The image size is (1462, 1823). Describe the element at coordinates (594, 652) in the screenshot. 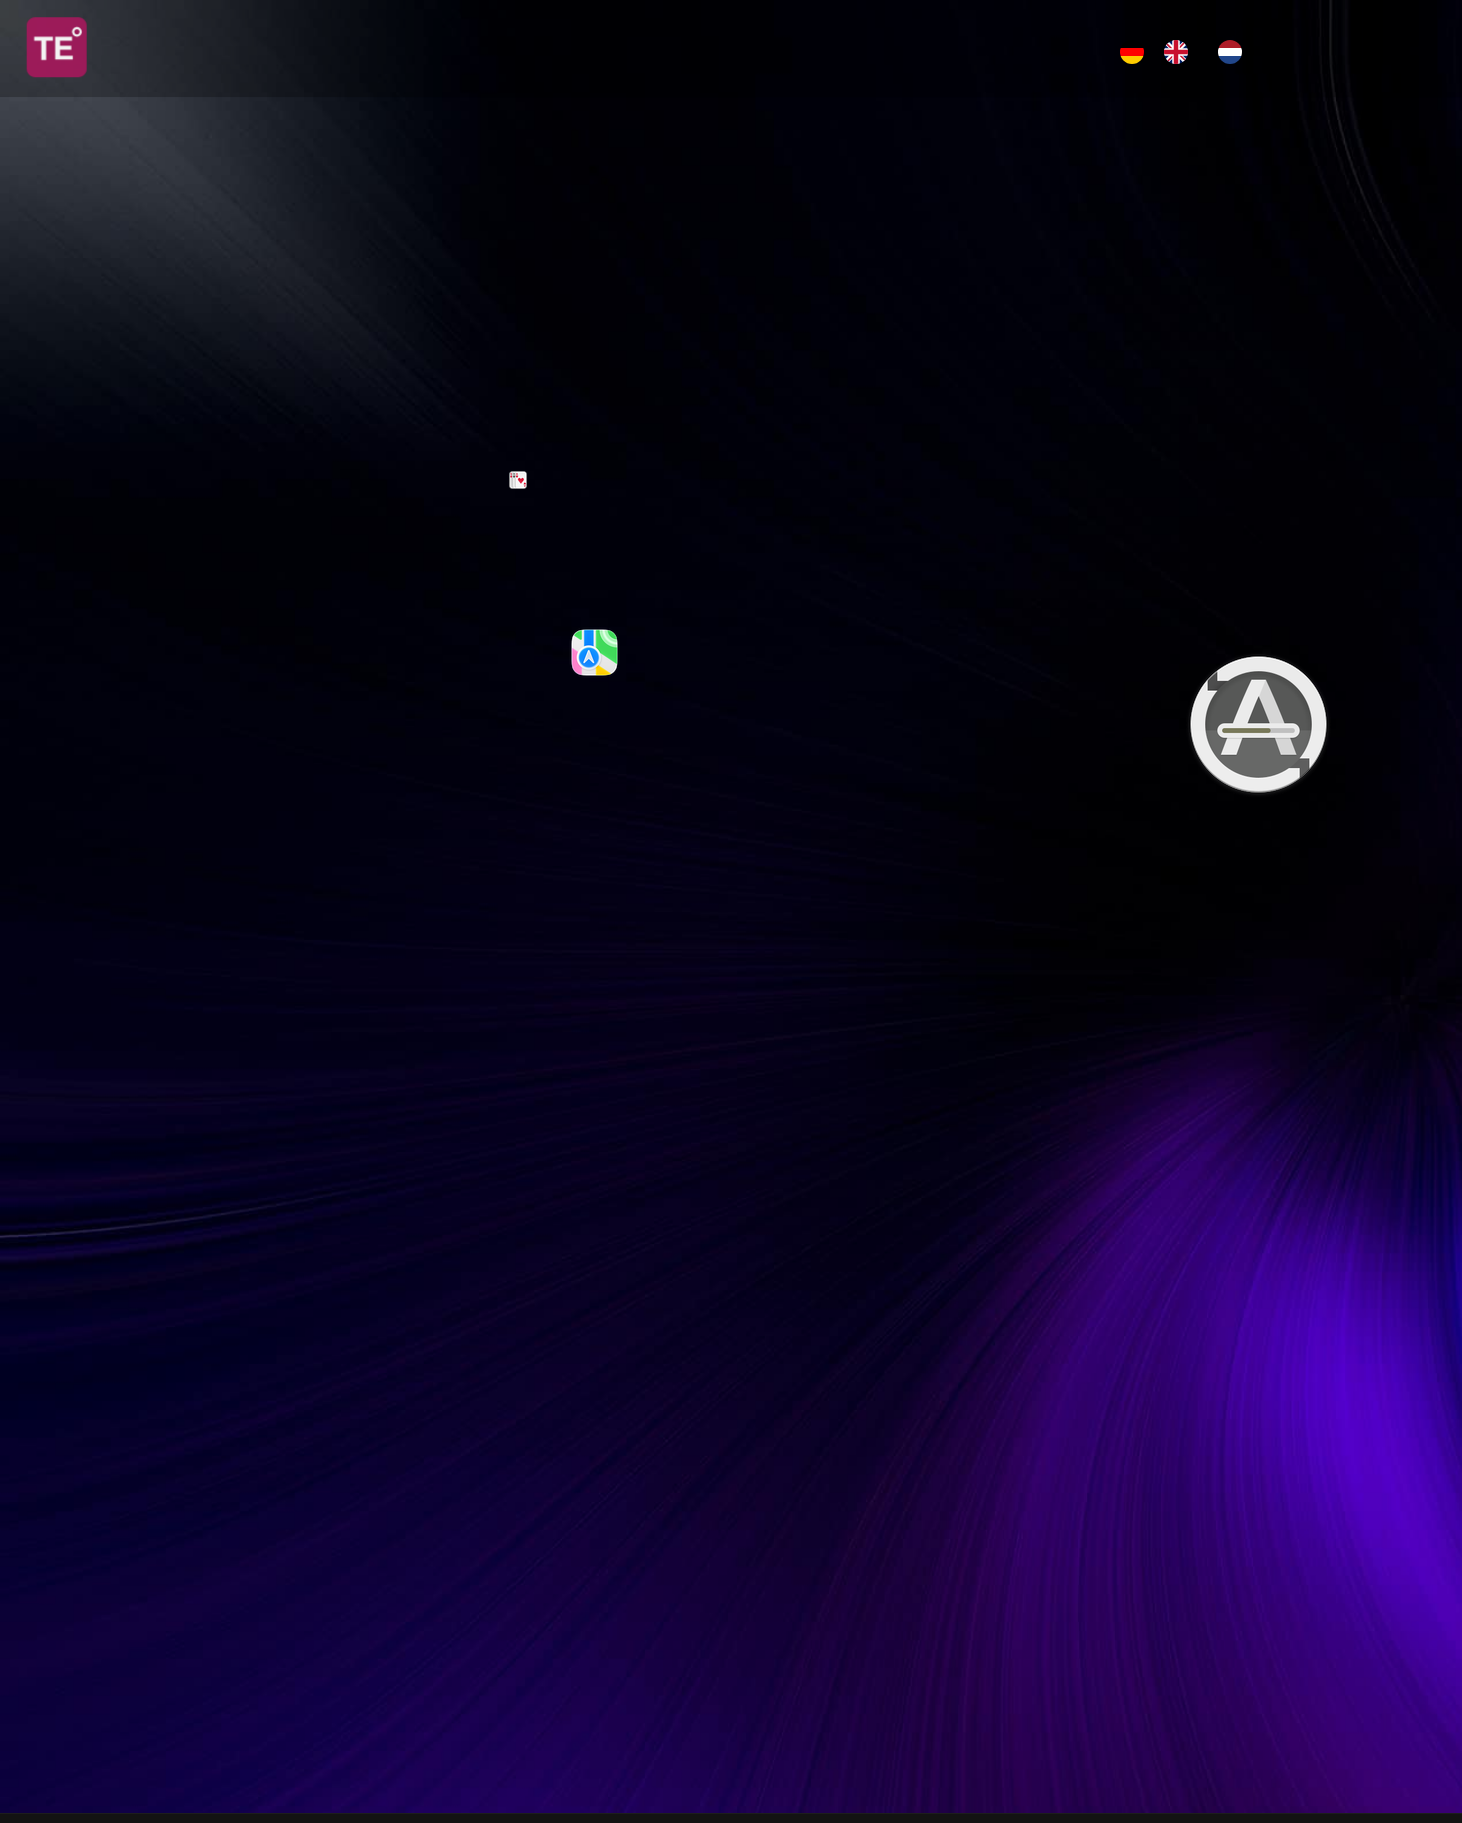

I see `open apple maps` at that location.